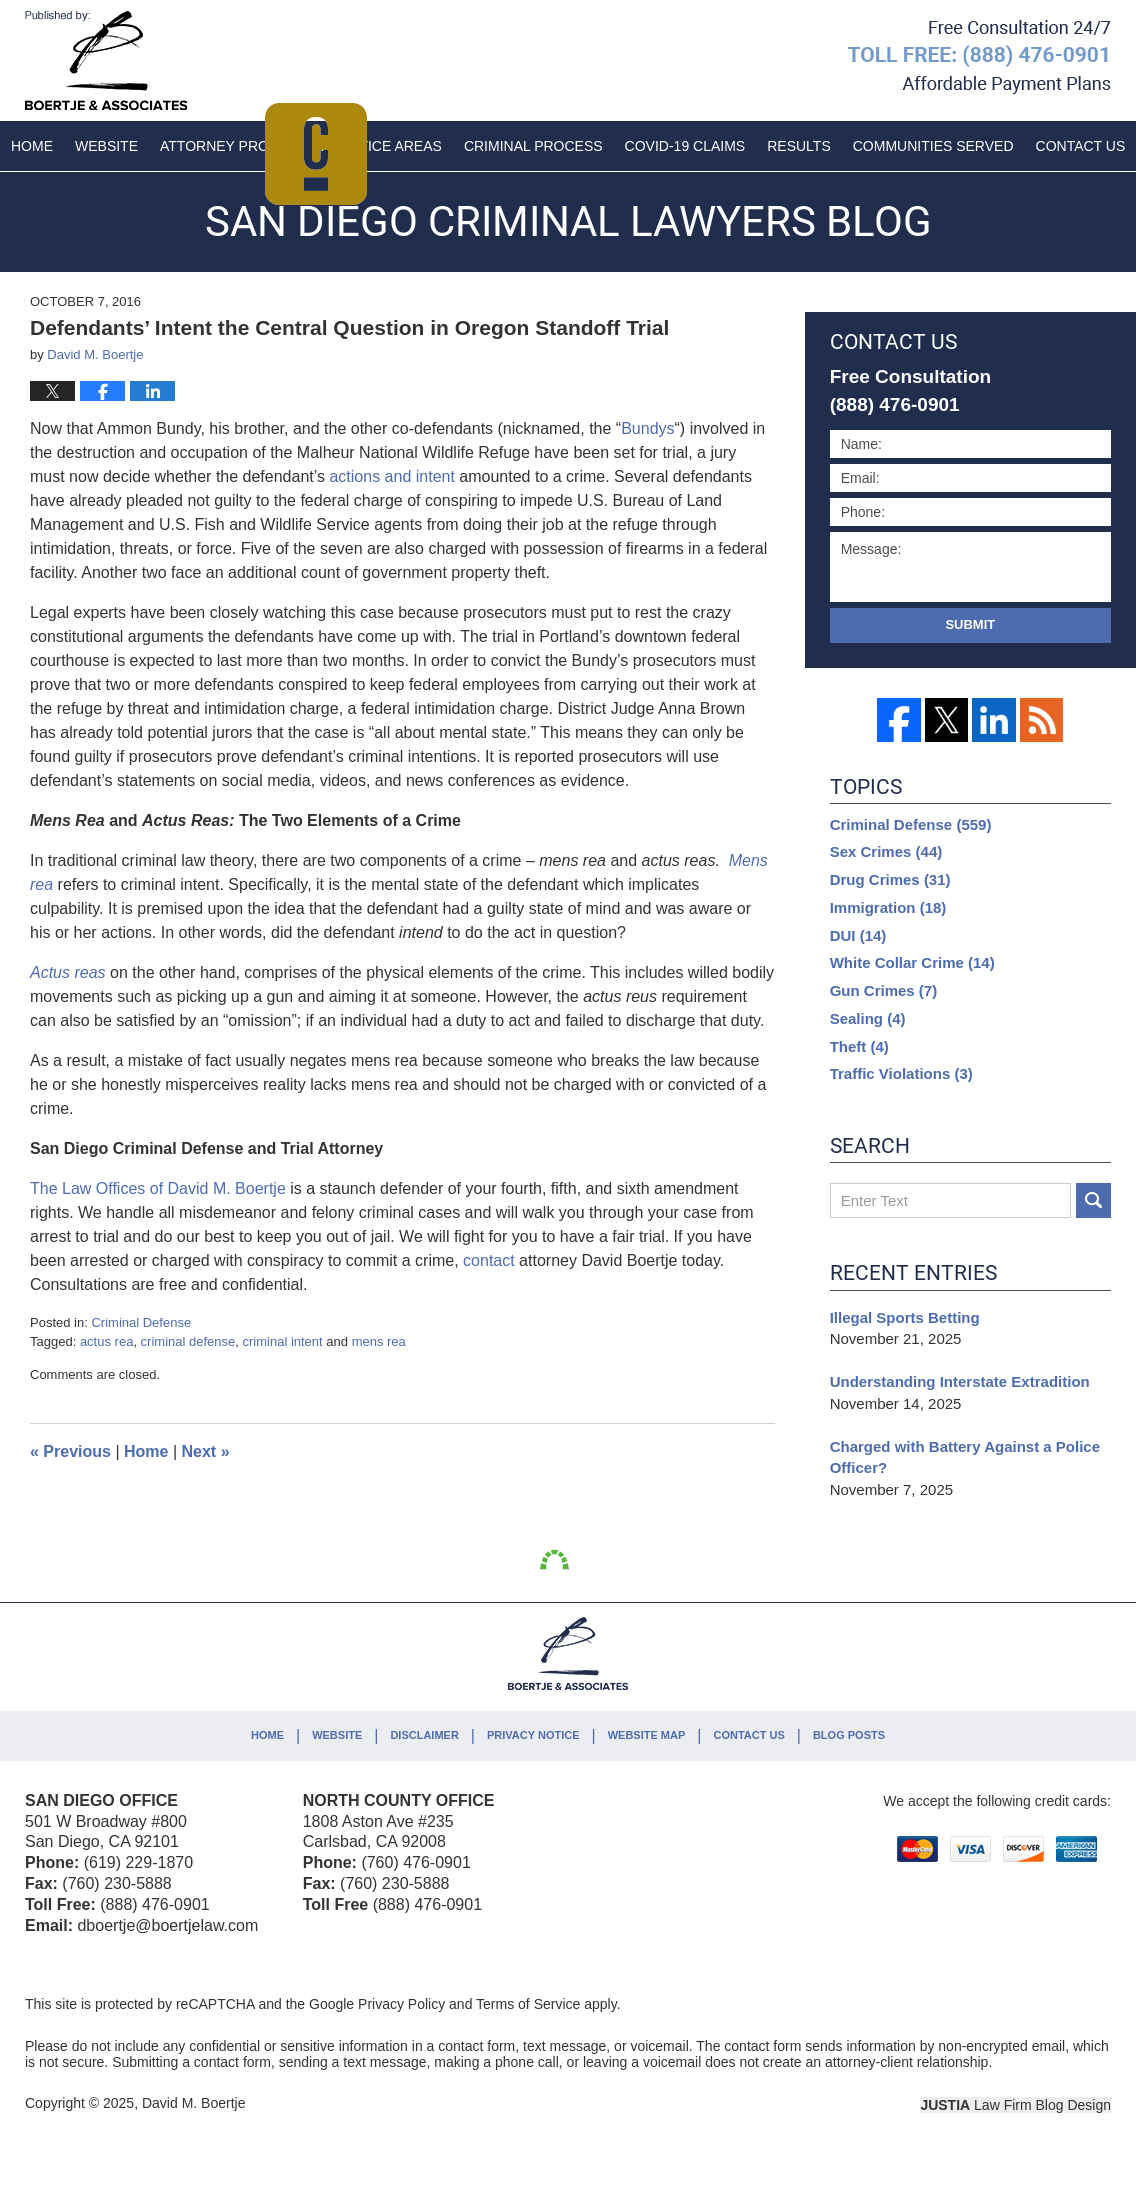 The width and height of the screenshot is (1136, 2208). I want to click on camunda platform logo, so click(316, 154).